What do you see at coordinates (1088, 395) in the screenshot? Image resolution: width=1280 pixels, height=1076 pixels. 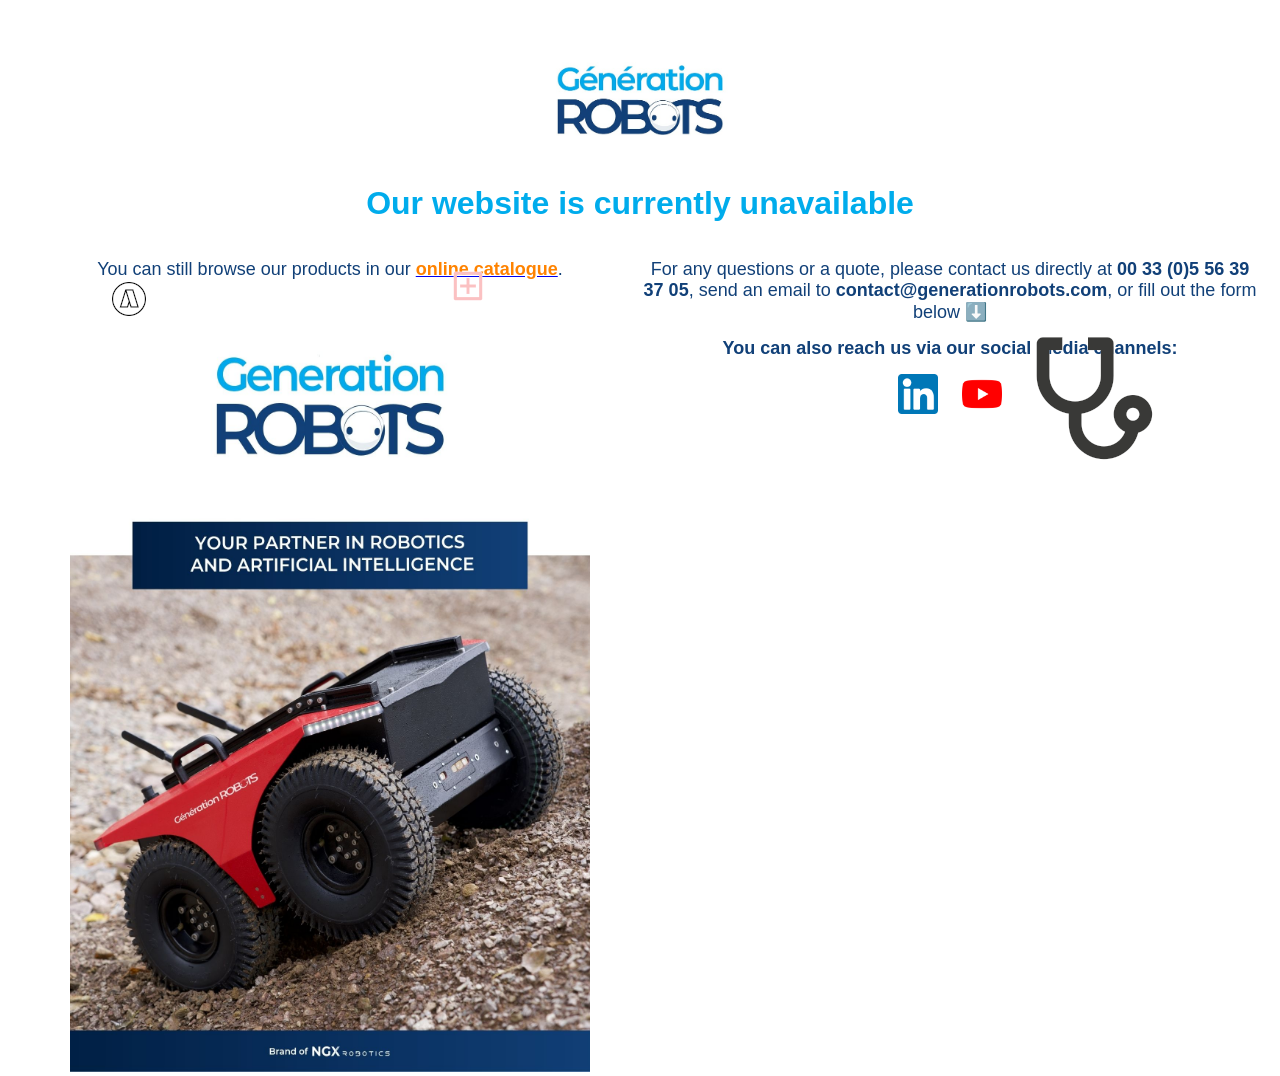 I see `access health or medical features` at bounding box center [1088, 395].